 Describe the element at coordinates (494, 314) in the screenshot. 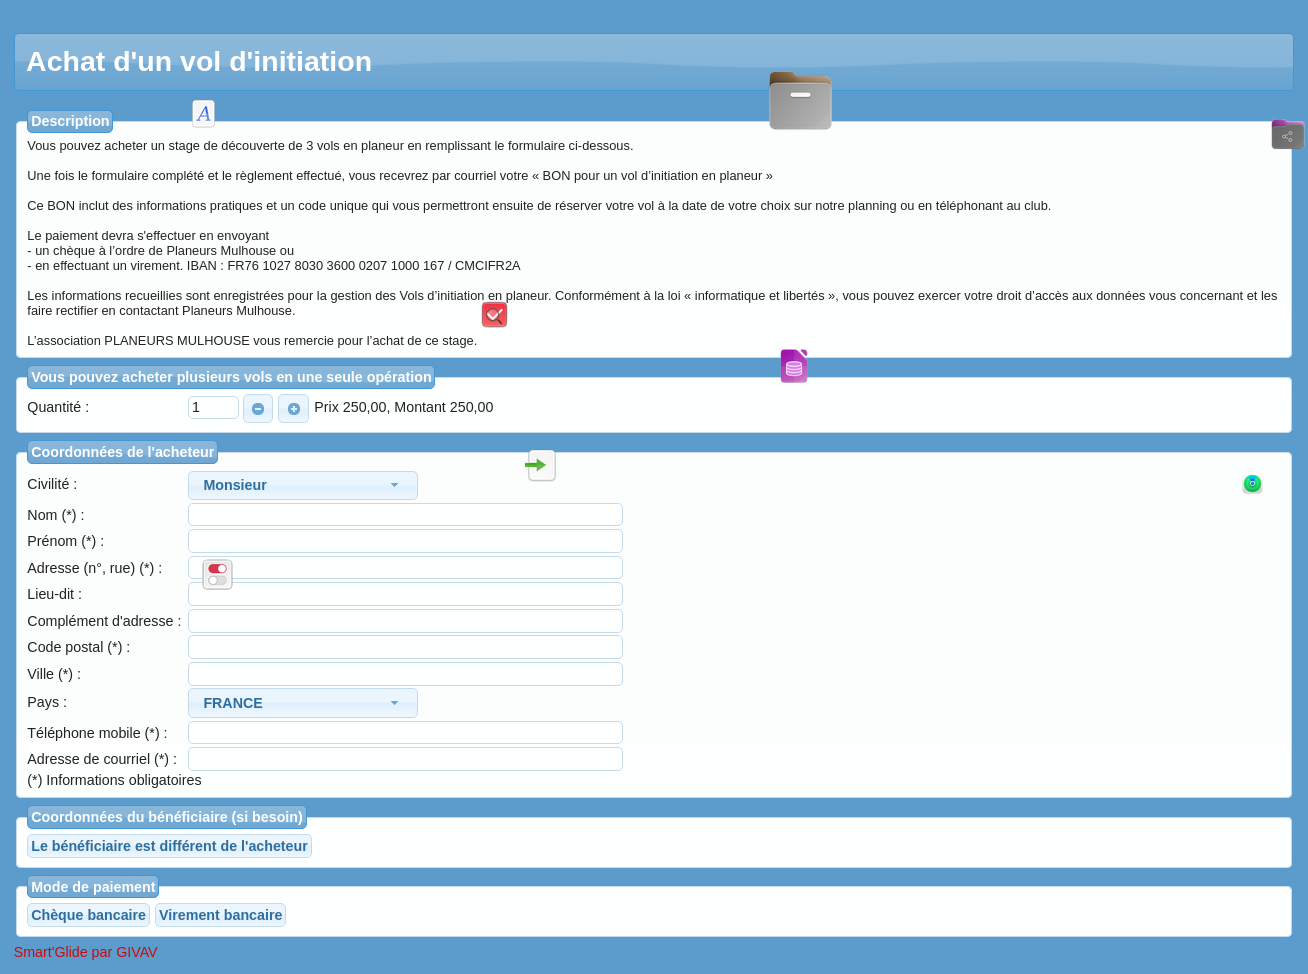

I see `open system configuration settings` at that location.